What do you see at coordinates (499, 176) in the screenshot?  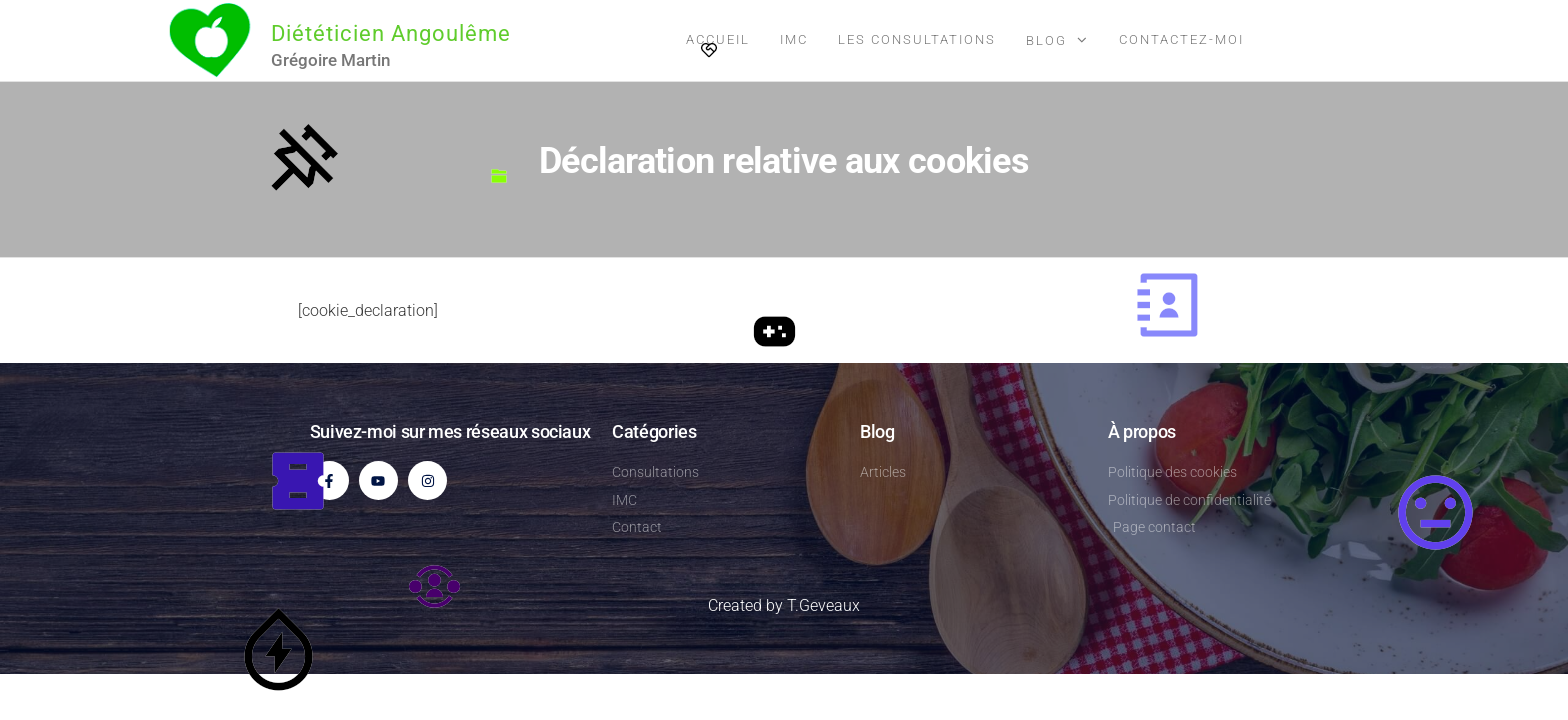 I see `open folder to view files` at bounding box center [499, 176].